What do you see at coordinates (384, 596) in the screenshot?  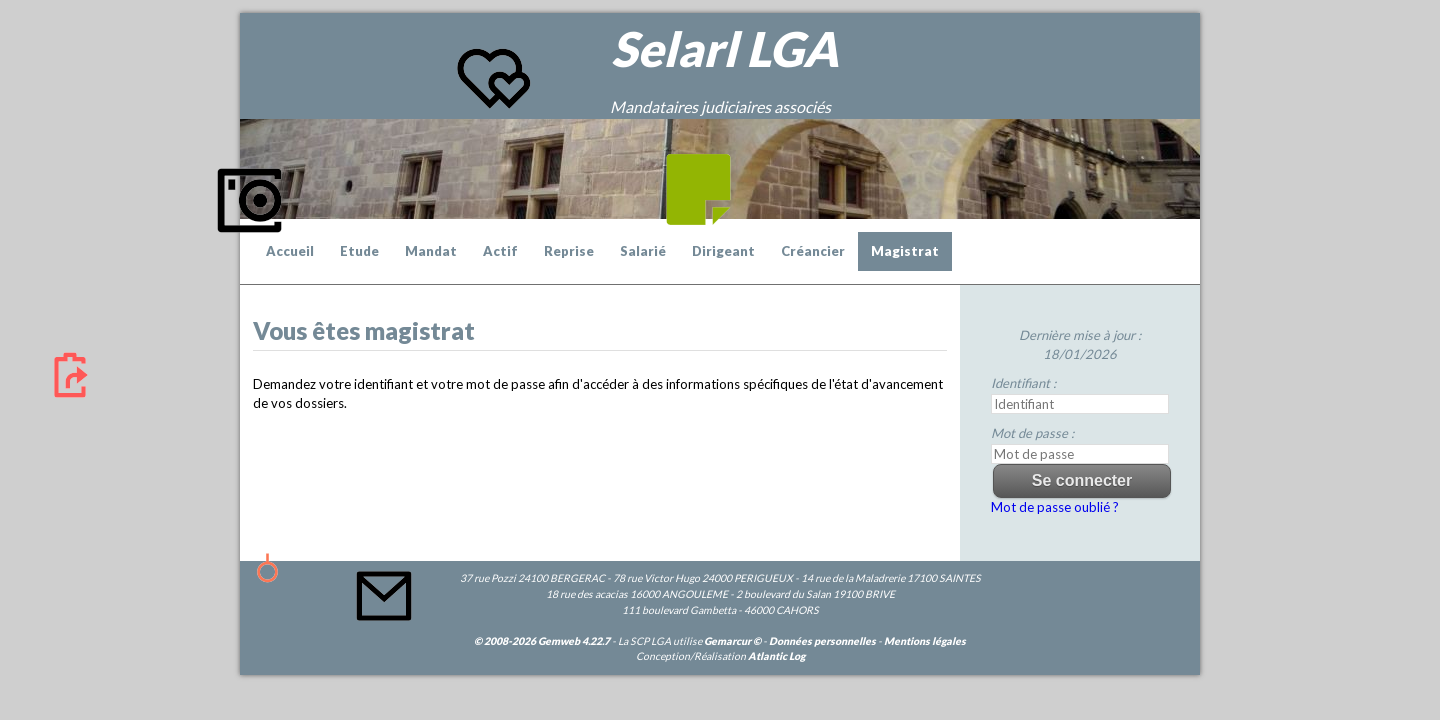 I see `open your email inbox` at bounding box center [384, 596].